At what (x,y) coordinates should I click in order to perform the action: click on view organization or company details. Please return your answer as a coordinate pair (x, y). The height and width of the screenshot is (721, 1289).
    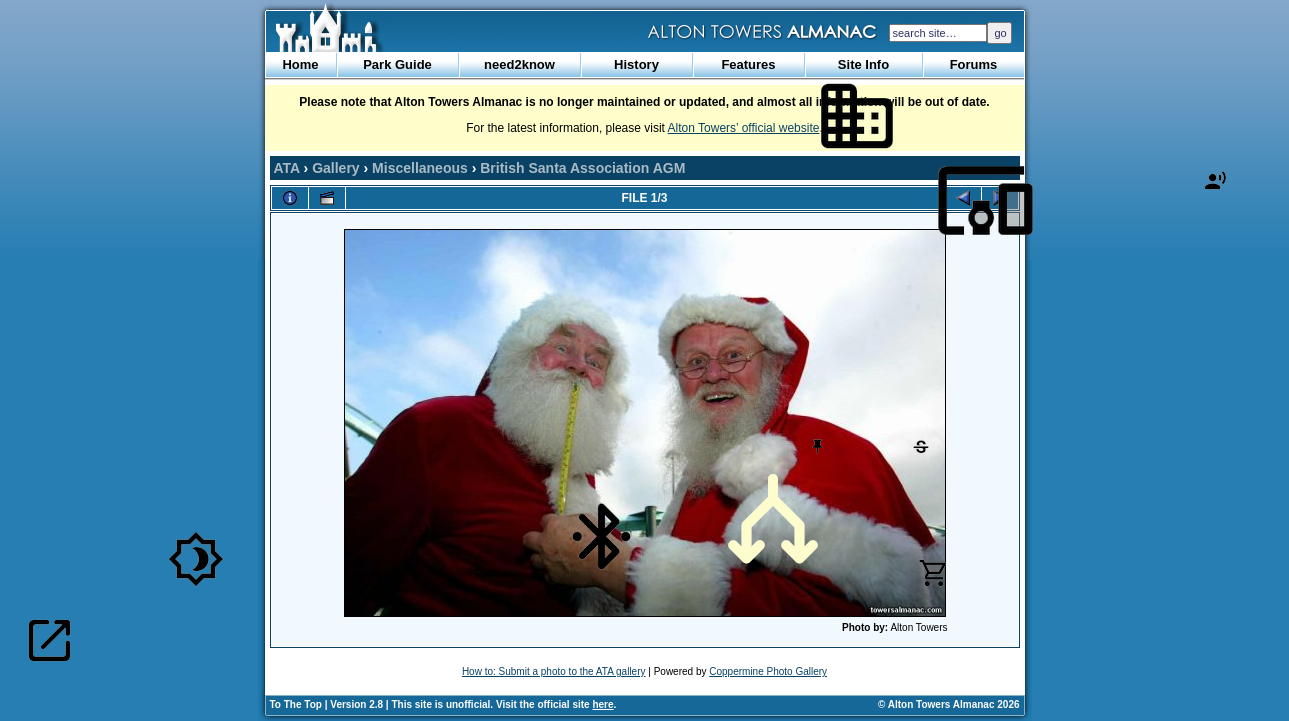
    Looking at the image, I should click on (857, 116).